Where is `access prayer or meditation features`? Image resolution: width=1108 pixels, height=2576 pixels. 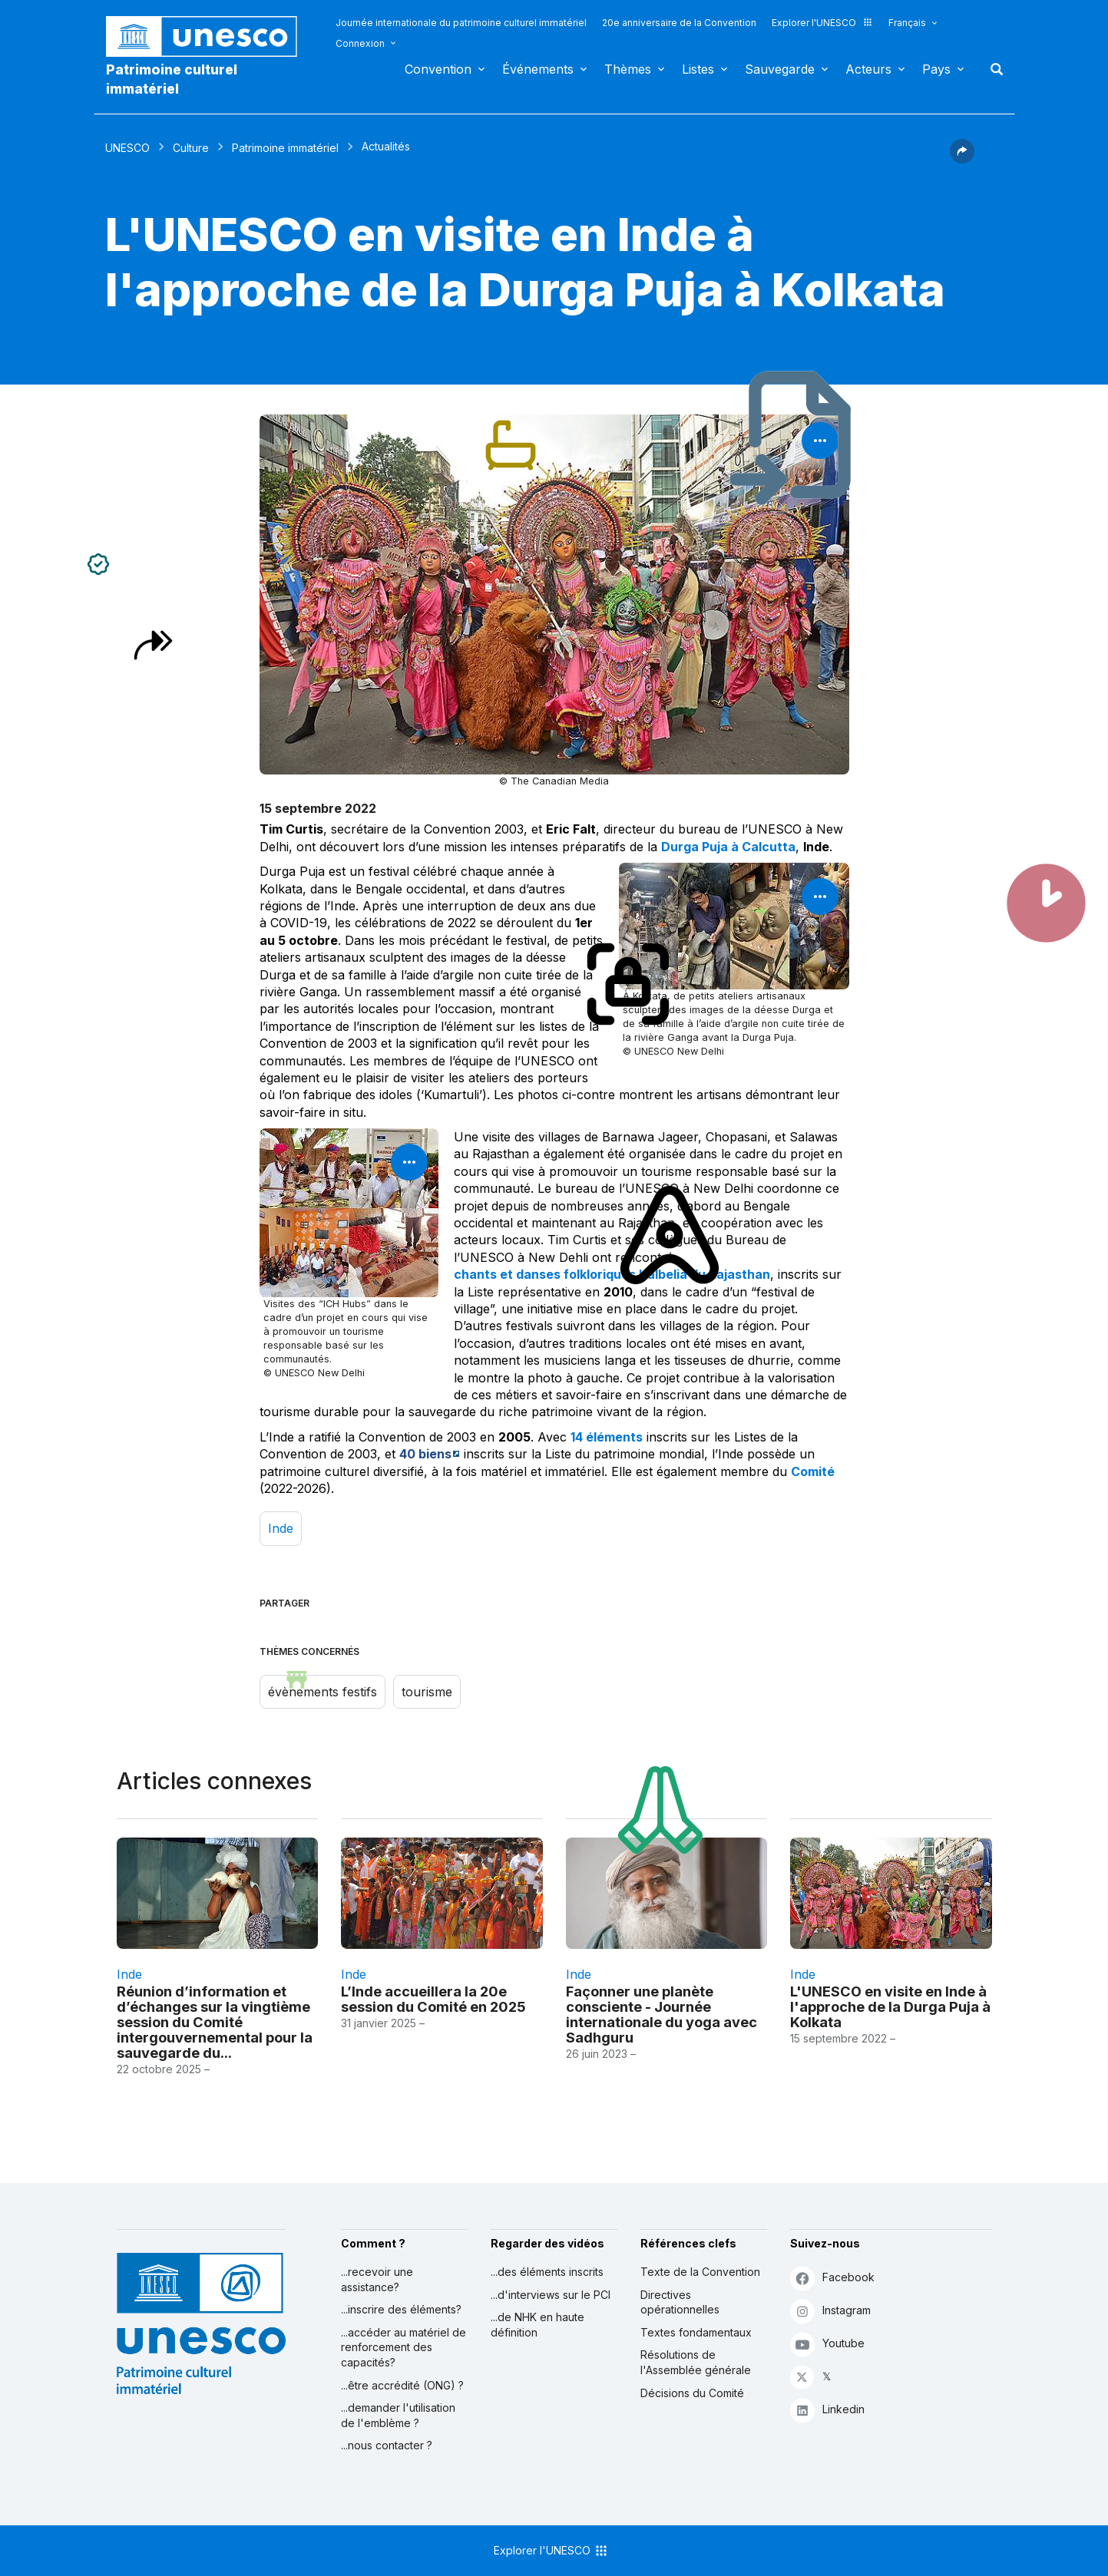 access prayer or meditation features is located at coordinates (660, 1811).